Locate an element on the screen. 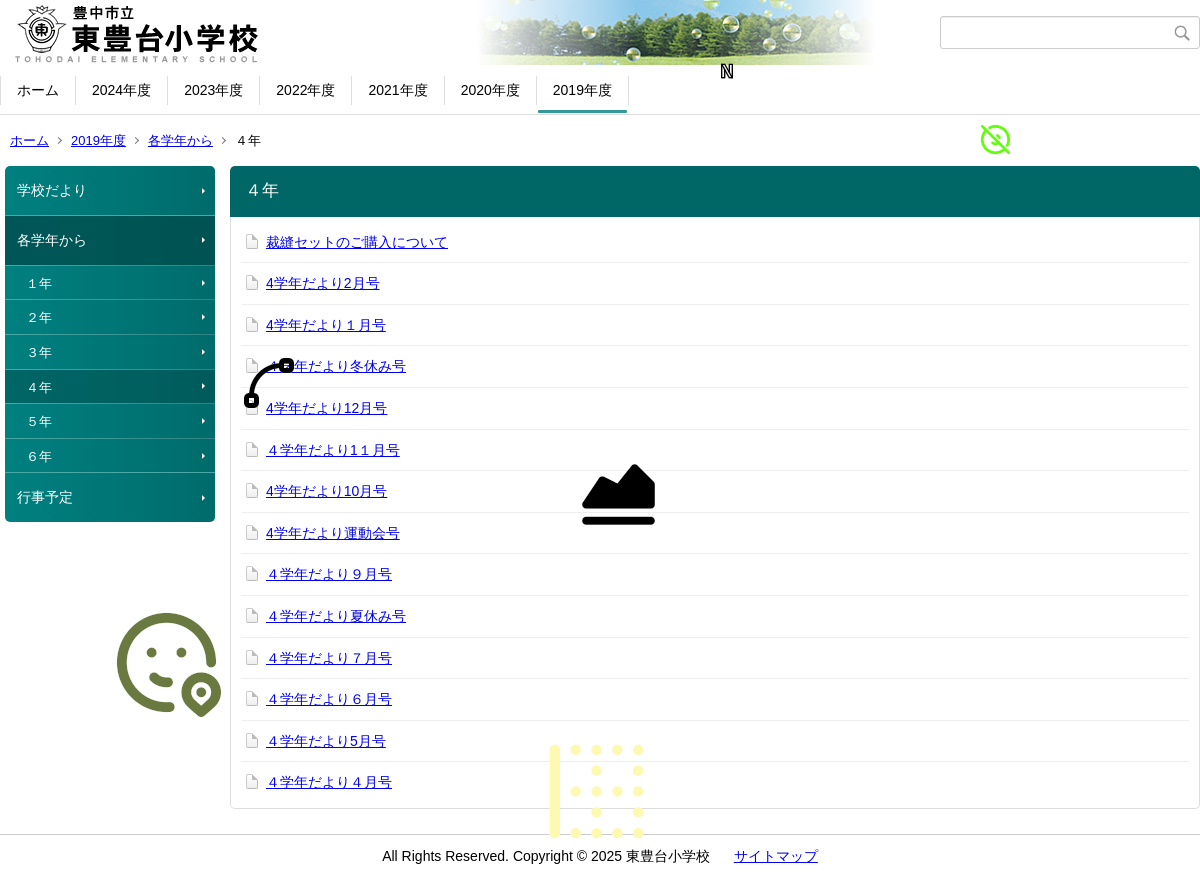 This screenshot has height=875, width=1200. disable copyleft licensing is located at coordinates (995, 139).